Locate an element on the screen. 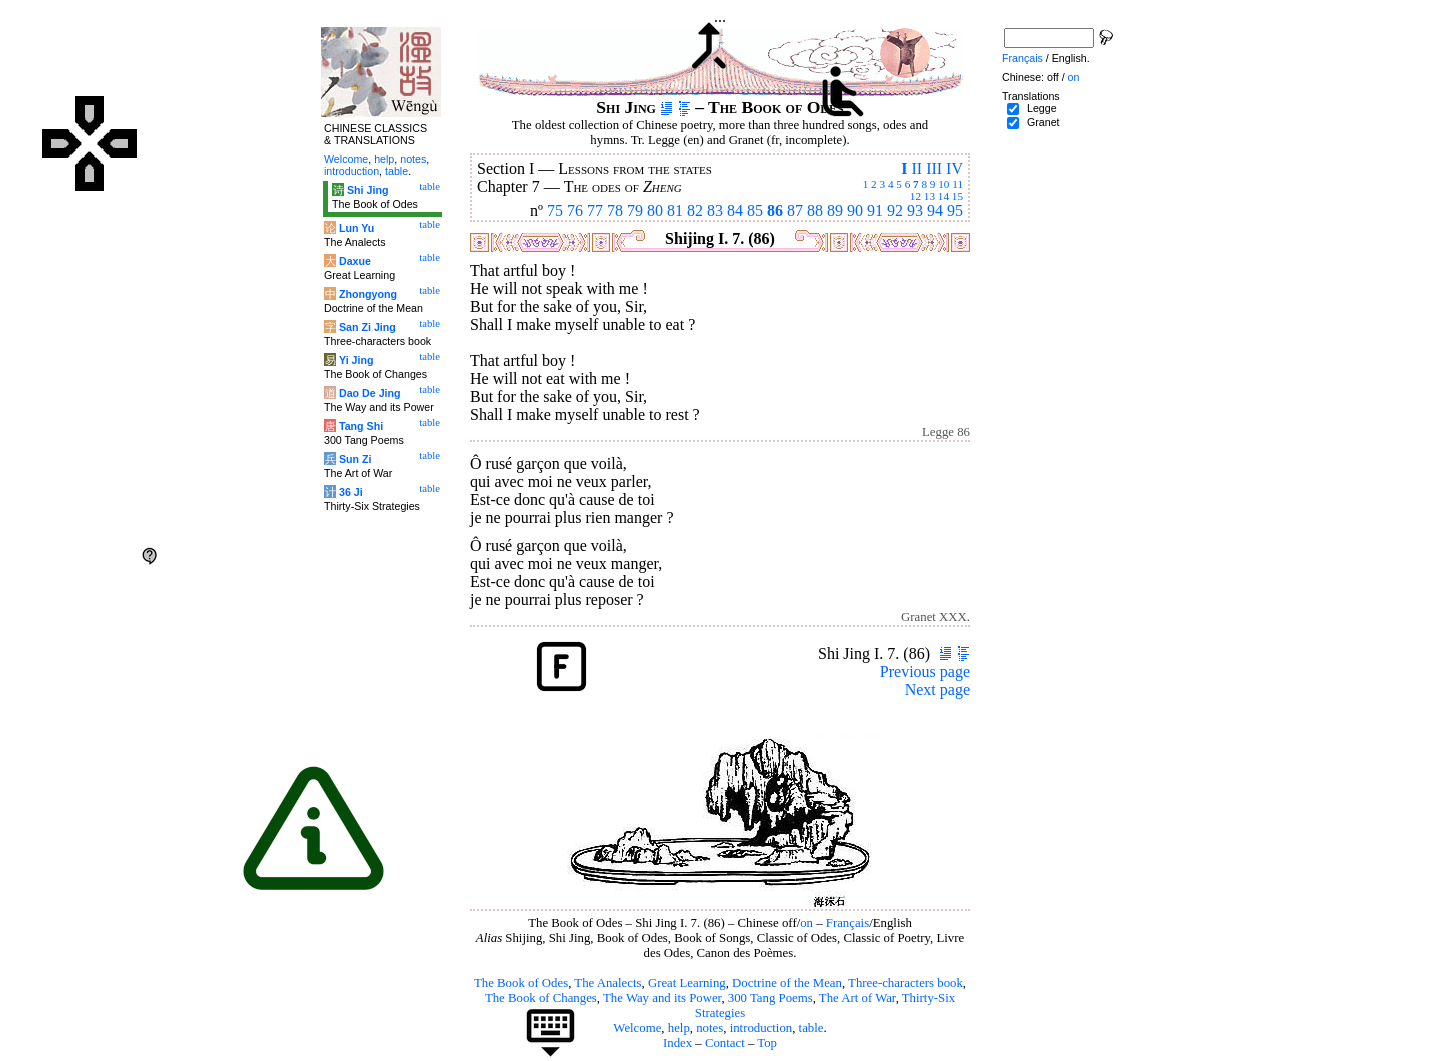  facebook app or social media shortcut is located at coordinates (561, 666).